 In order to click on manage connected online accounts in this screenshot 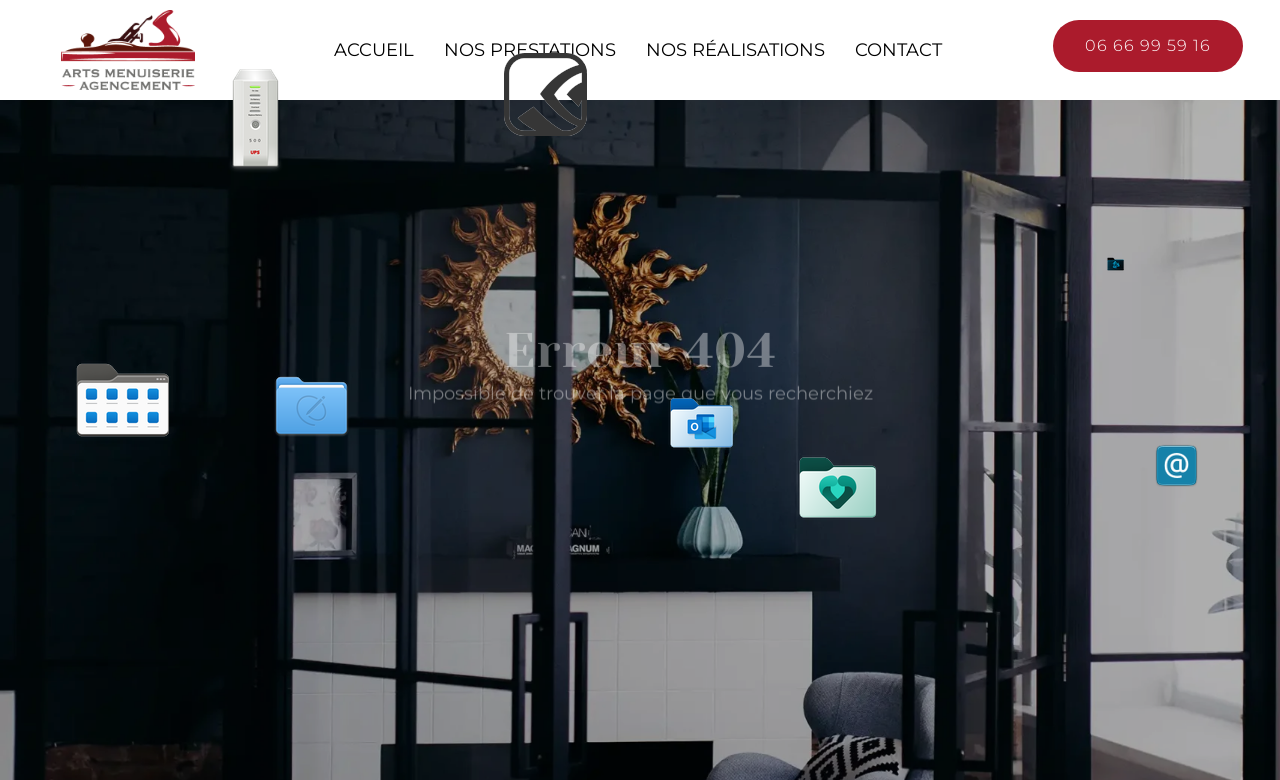, I will do `click(1176, 465)`.